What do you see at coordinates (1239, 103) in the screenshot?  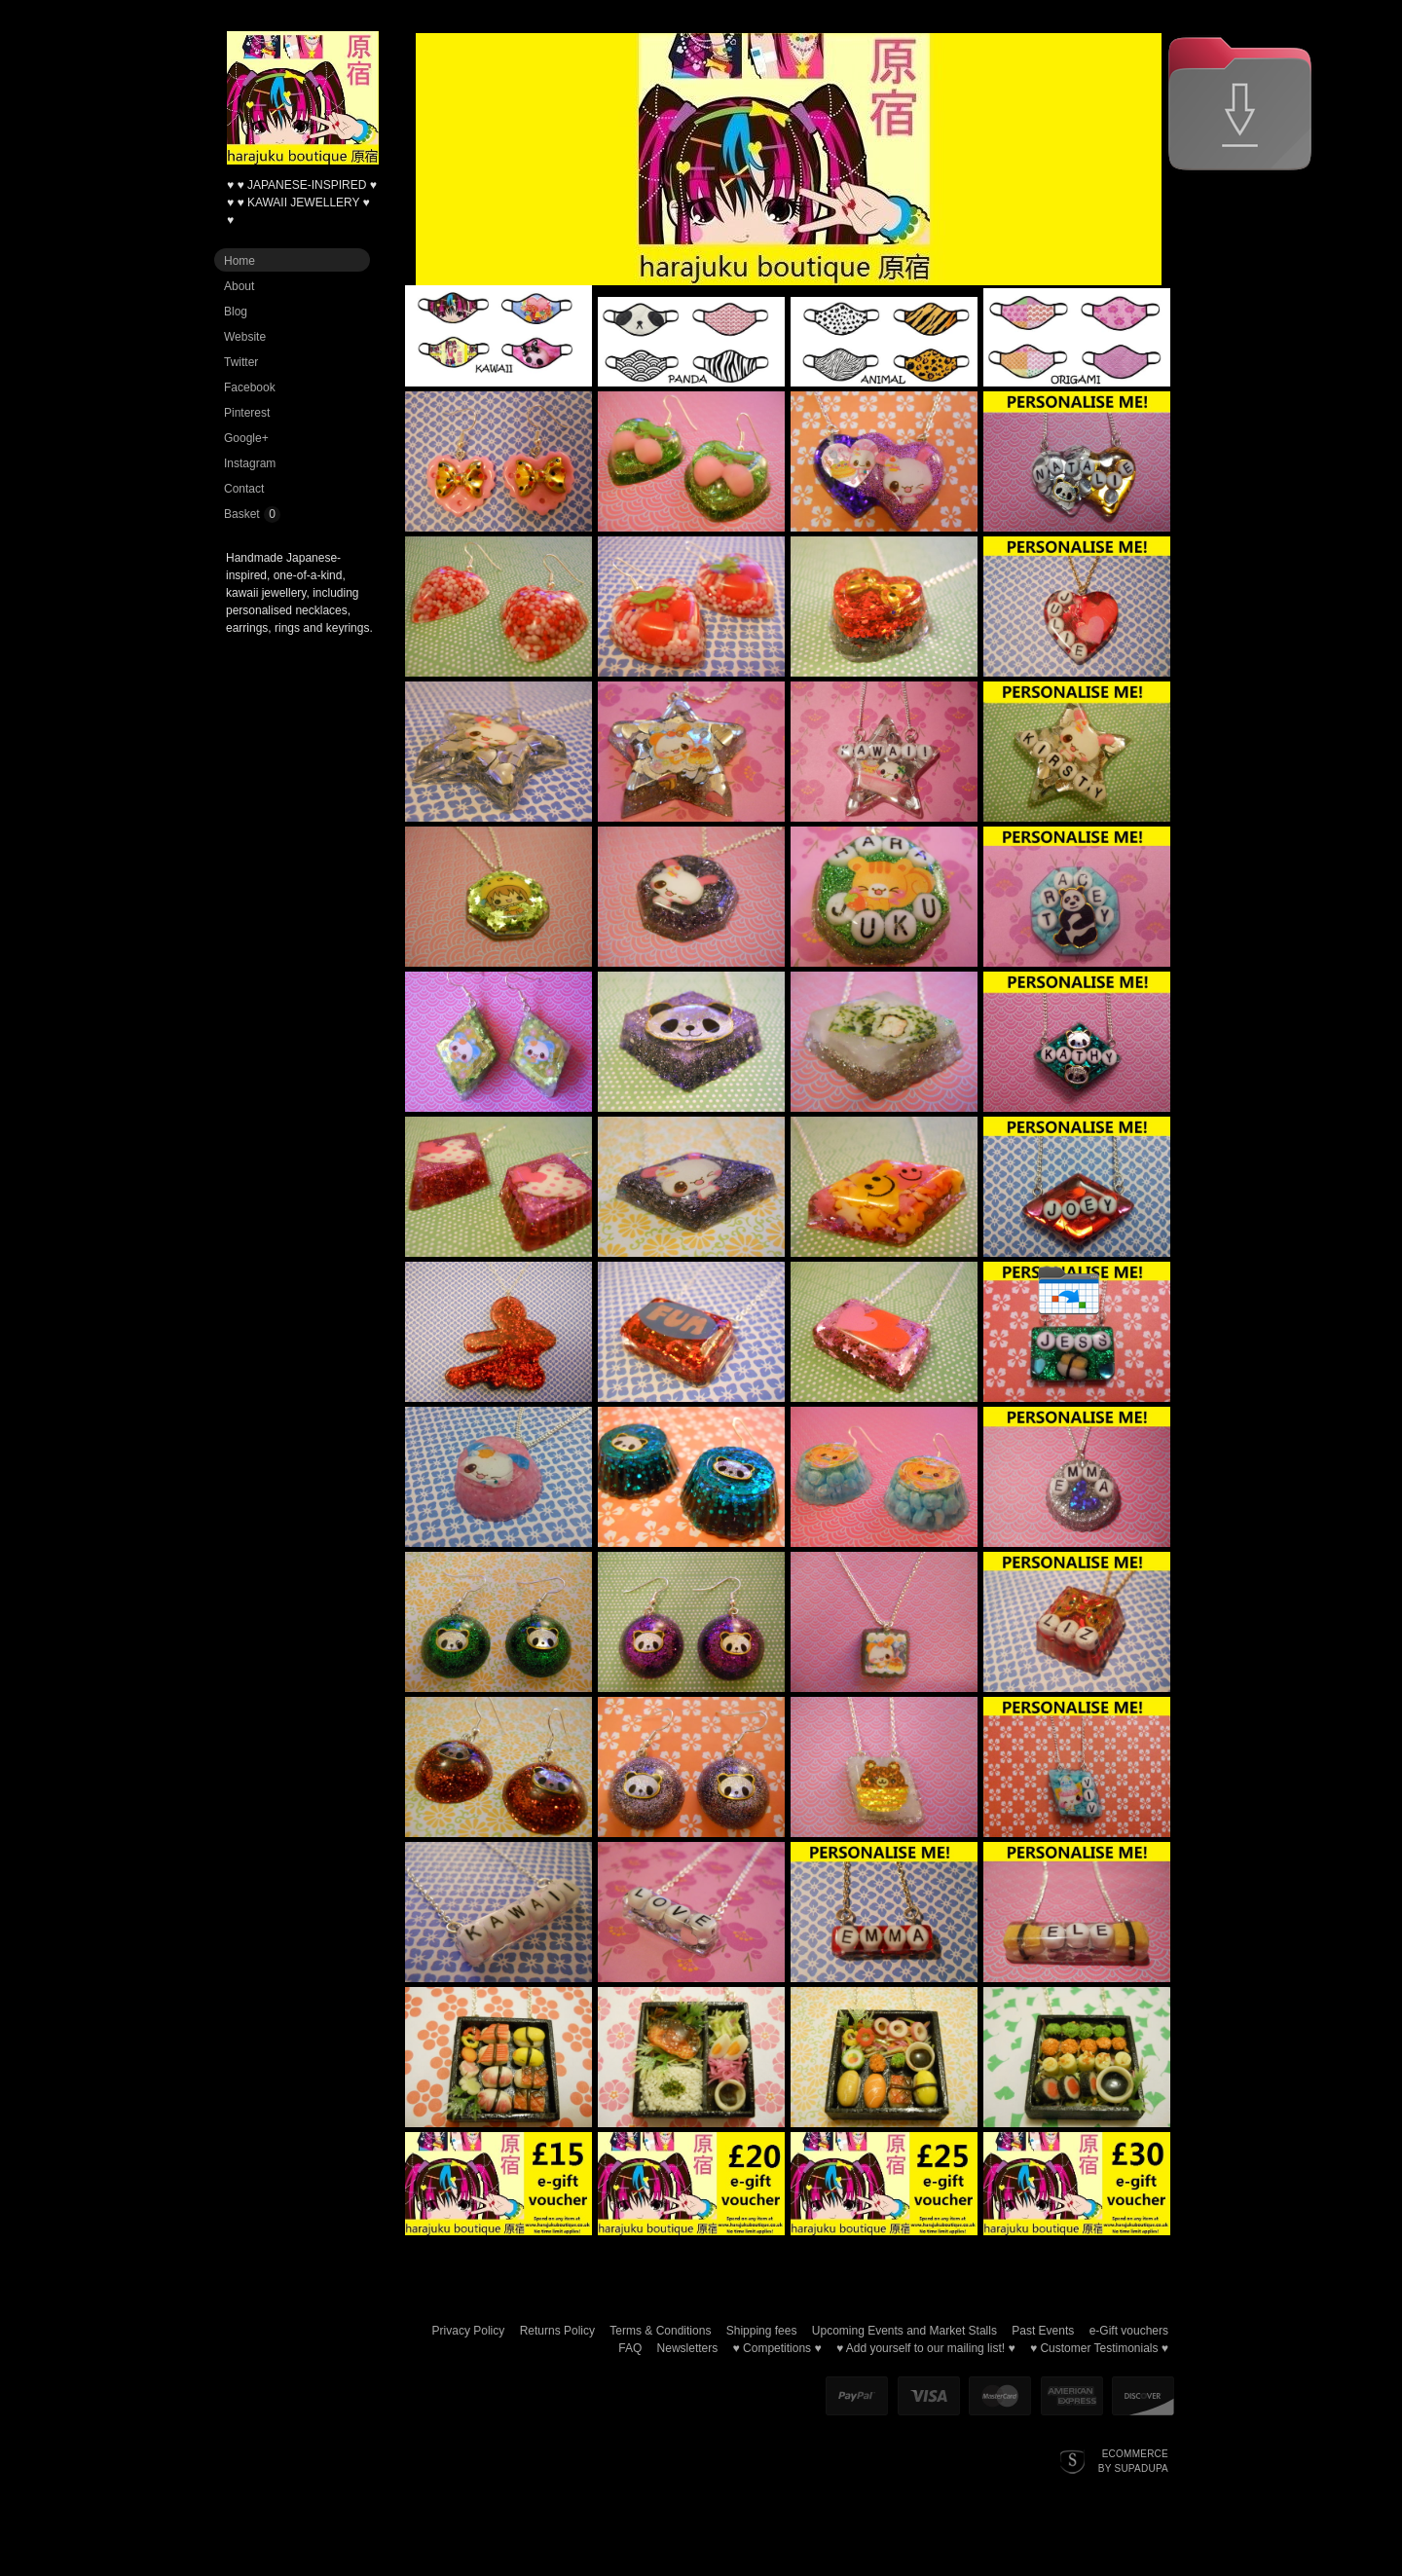 I see `access your downloads folder` at bounding box center [1239, 103].